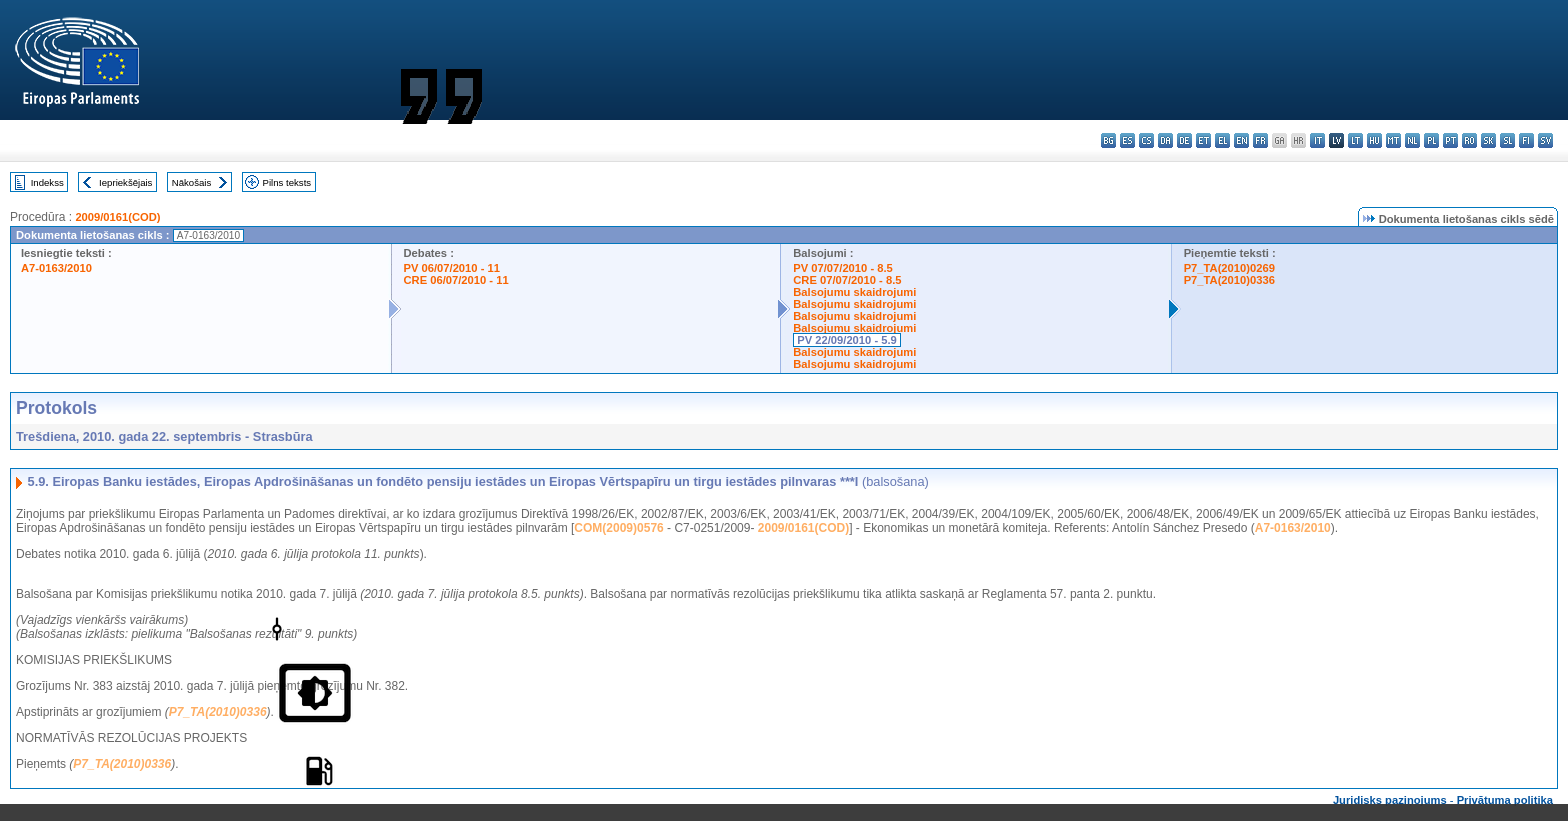 Image resolution: width=1568 pixels, height=821 pixels. Describe the element at coordinates (319, 771) in the screenshot. I see `find nearby gas stations` at that location.